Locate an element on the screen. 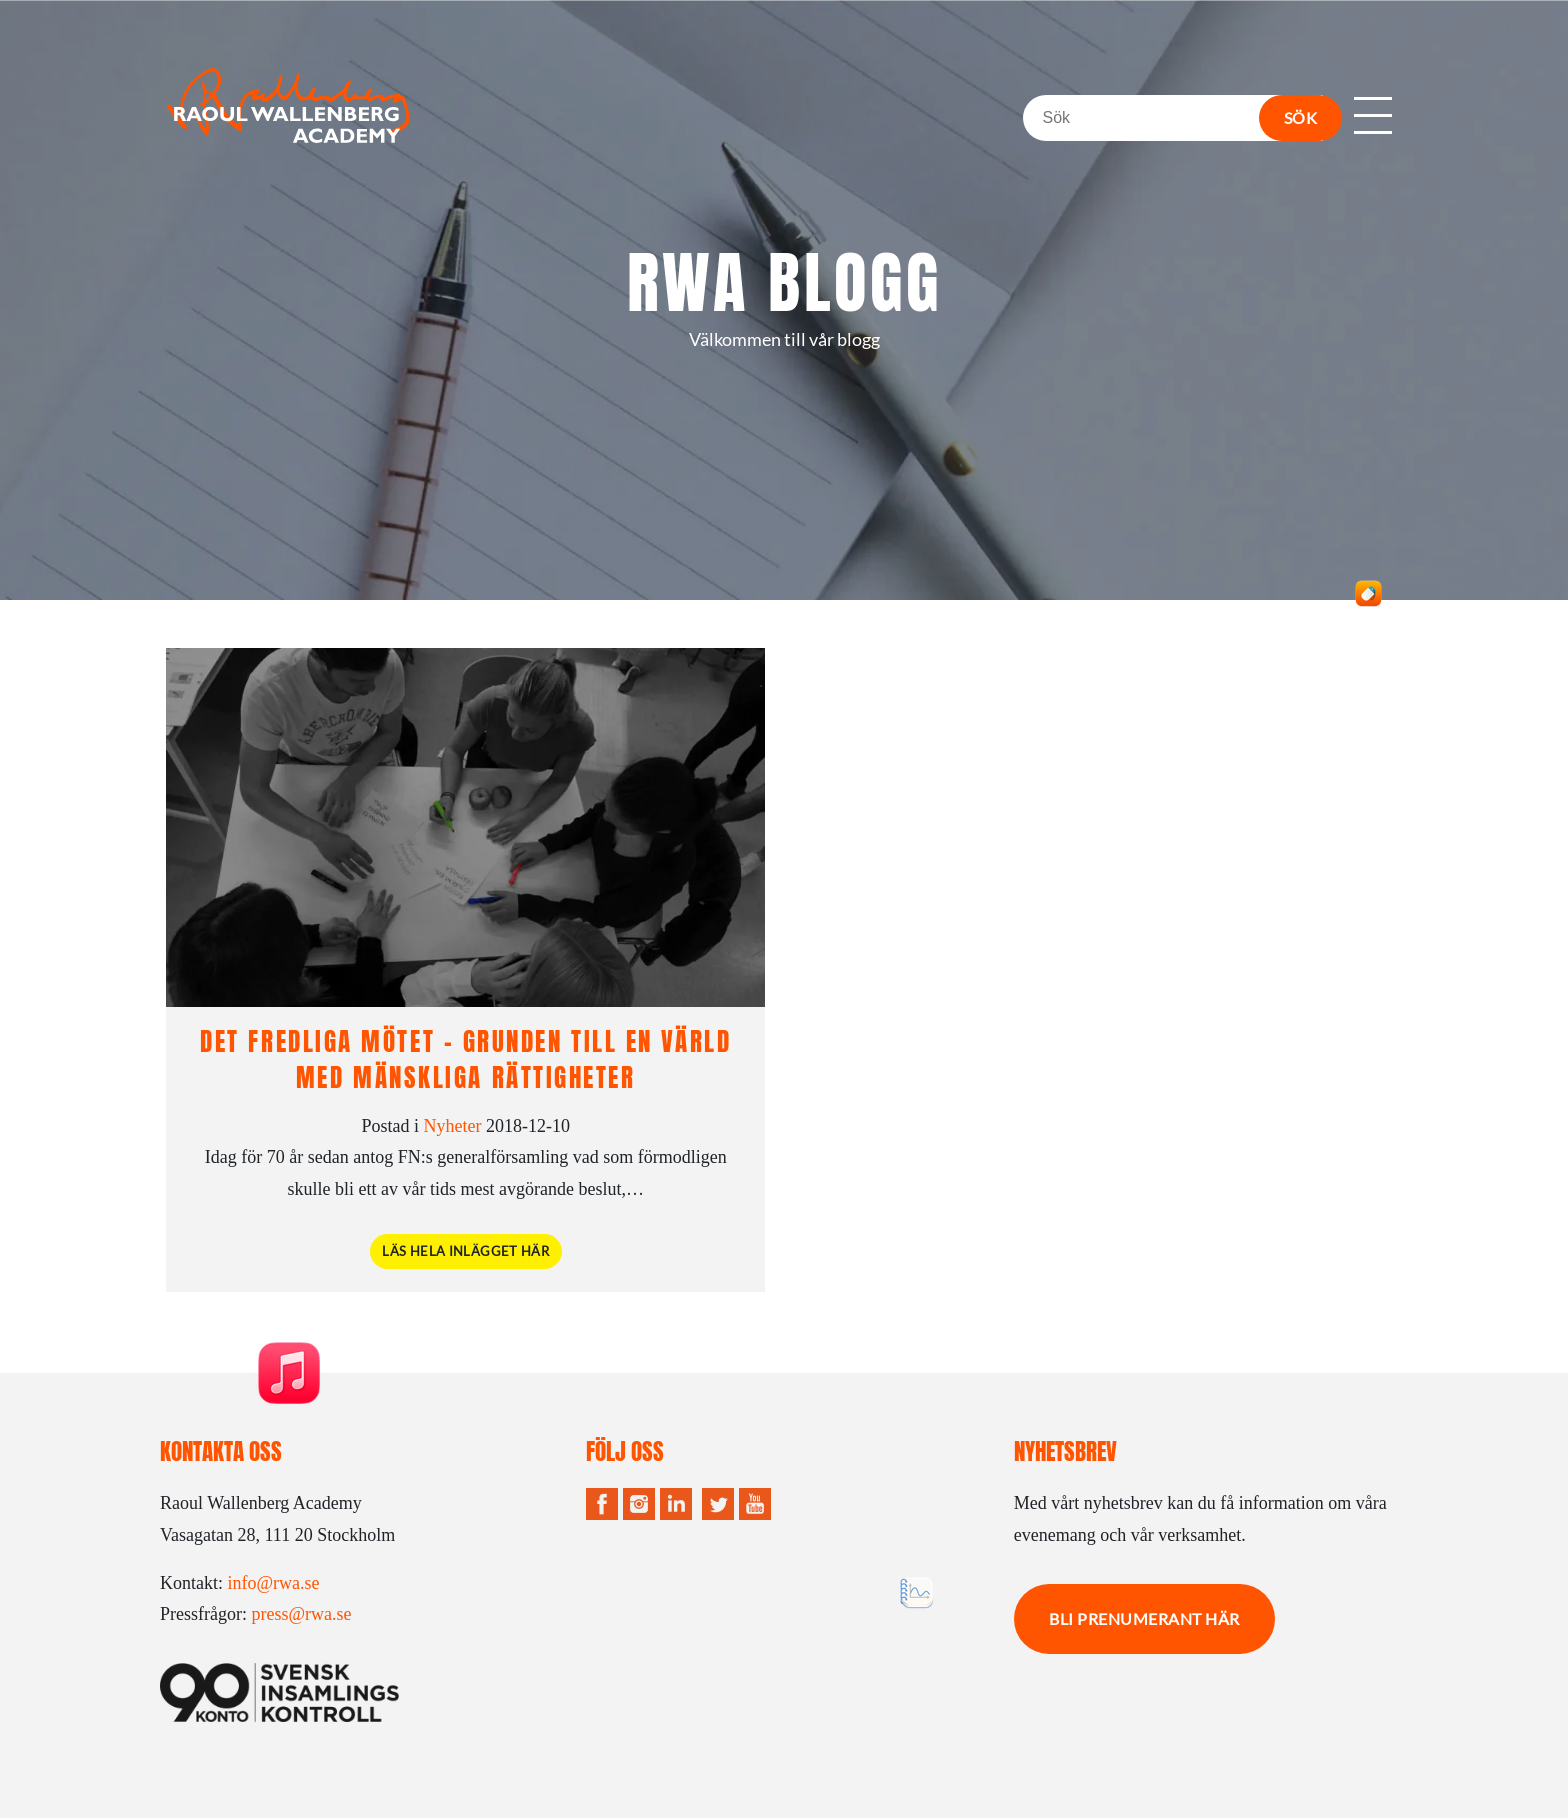 The height and width of the screenshot is (1818, 1568). open Graphs app for data visualization is located at coordinates (917, 1592).